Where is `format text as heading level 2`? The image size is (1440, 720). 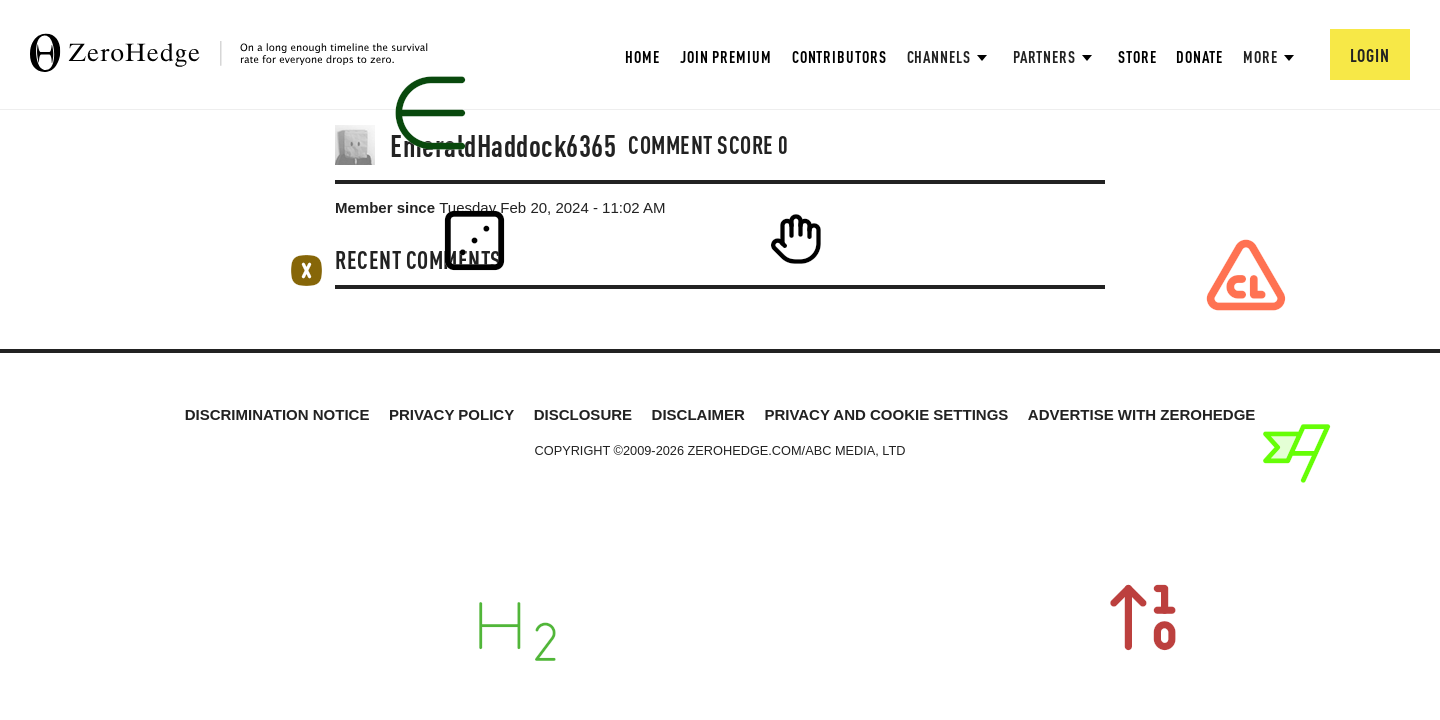 format text as heading level 2 is located at coordinates (513, 630).